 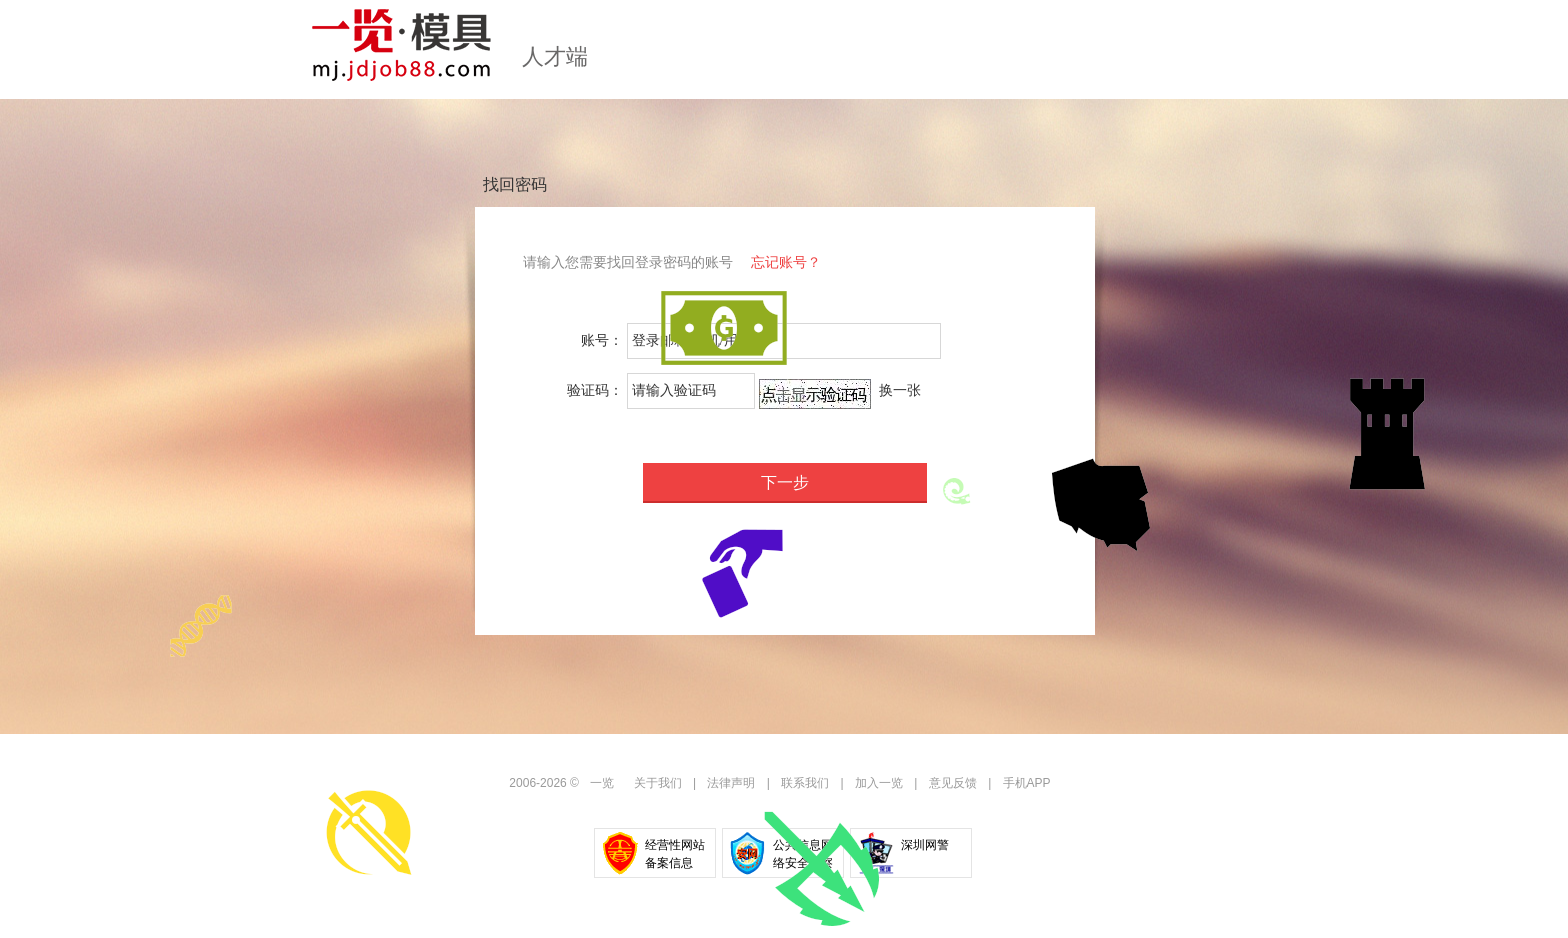 What do you see at coordinates (724, 328) in the screenshot?
I see `view your wallet or balance` at bounding box center [724, 328].